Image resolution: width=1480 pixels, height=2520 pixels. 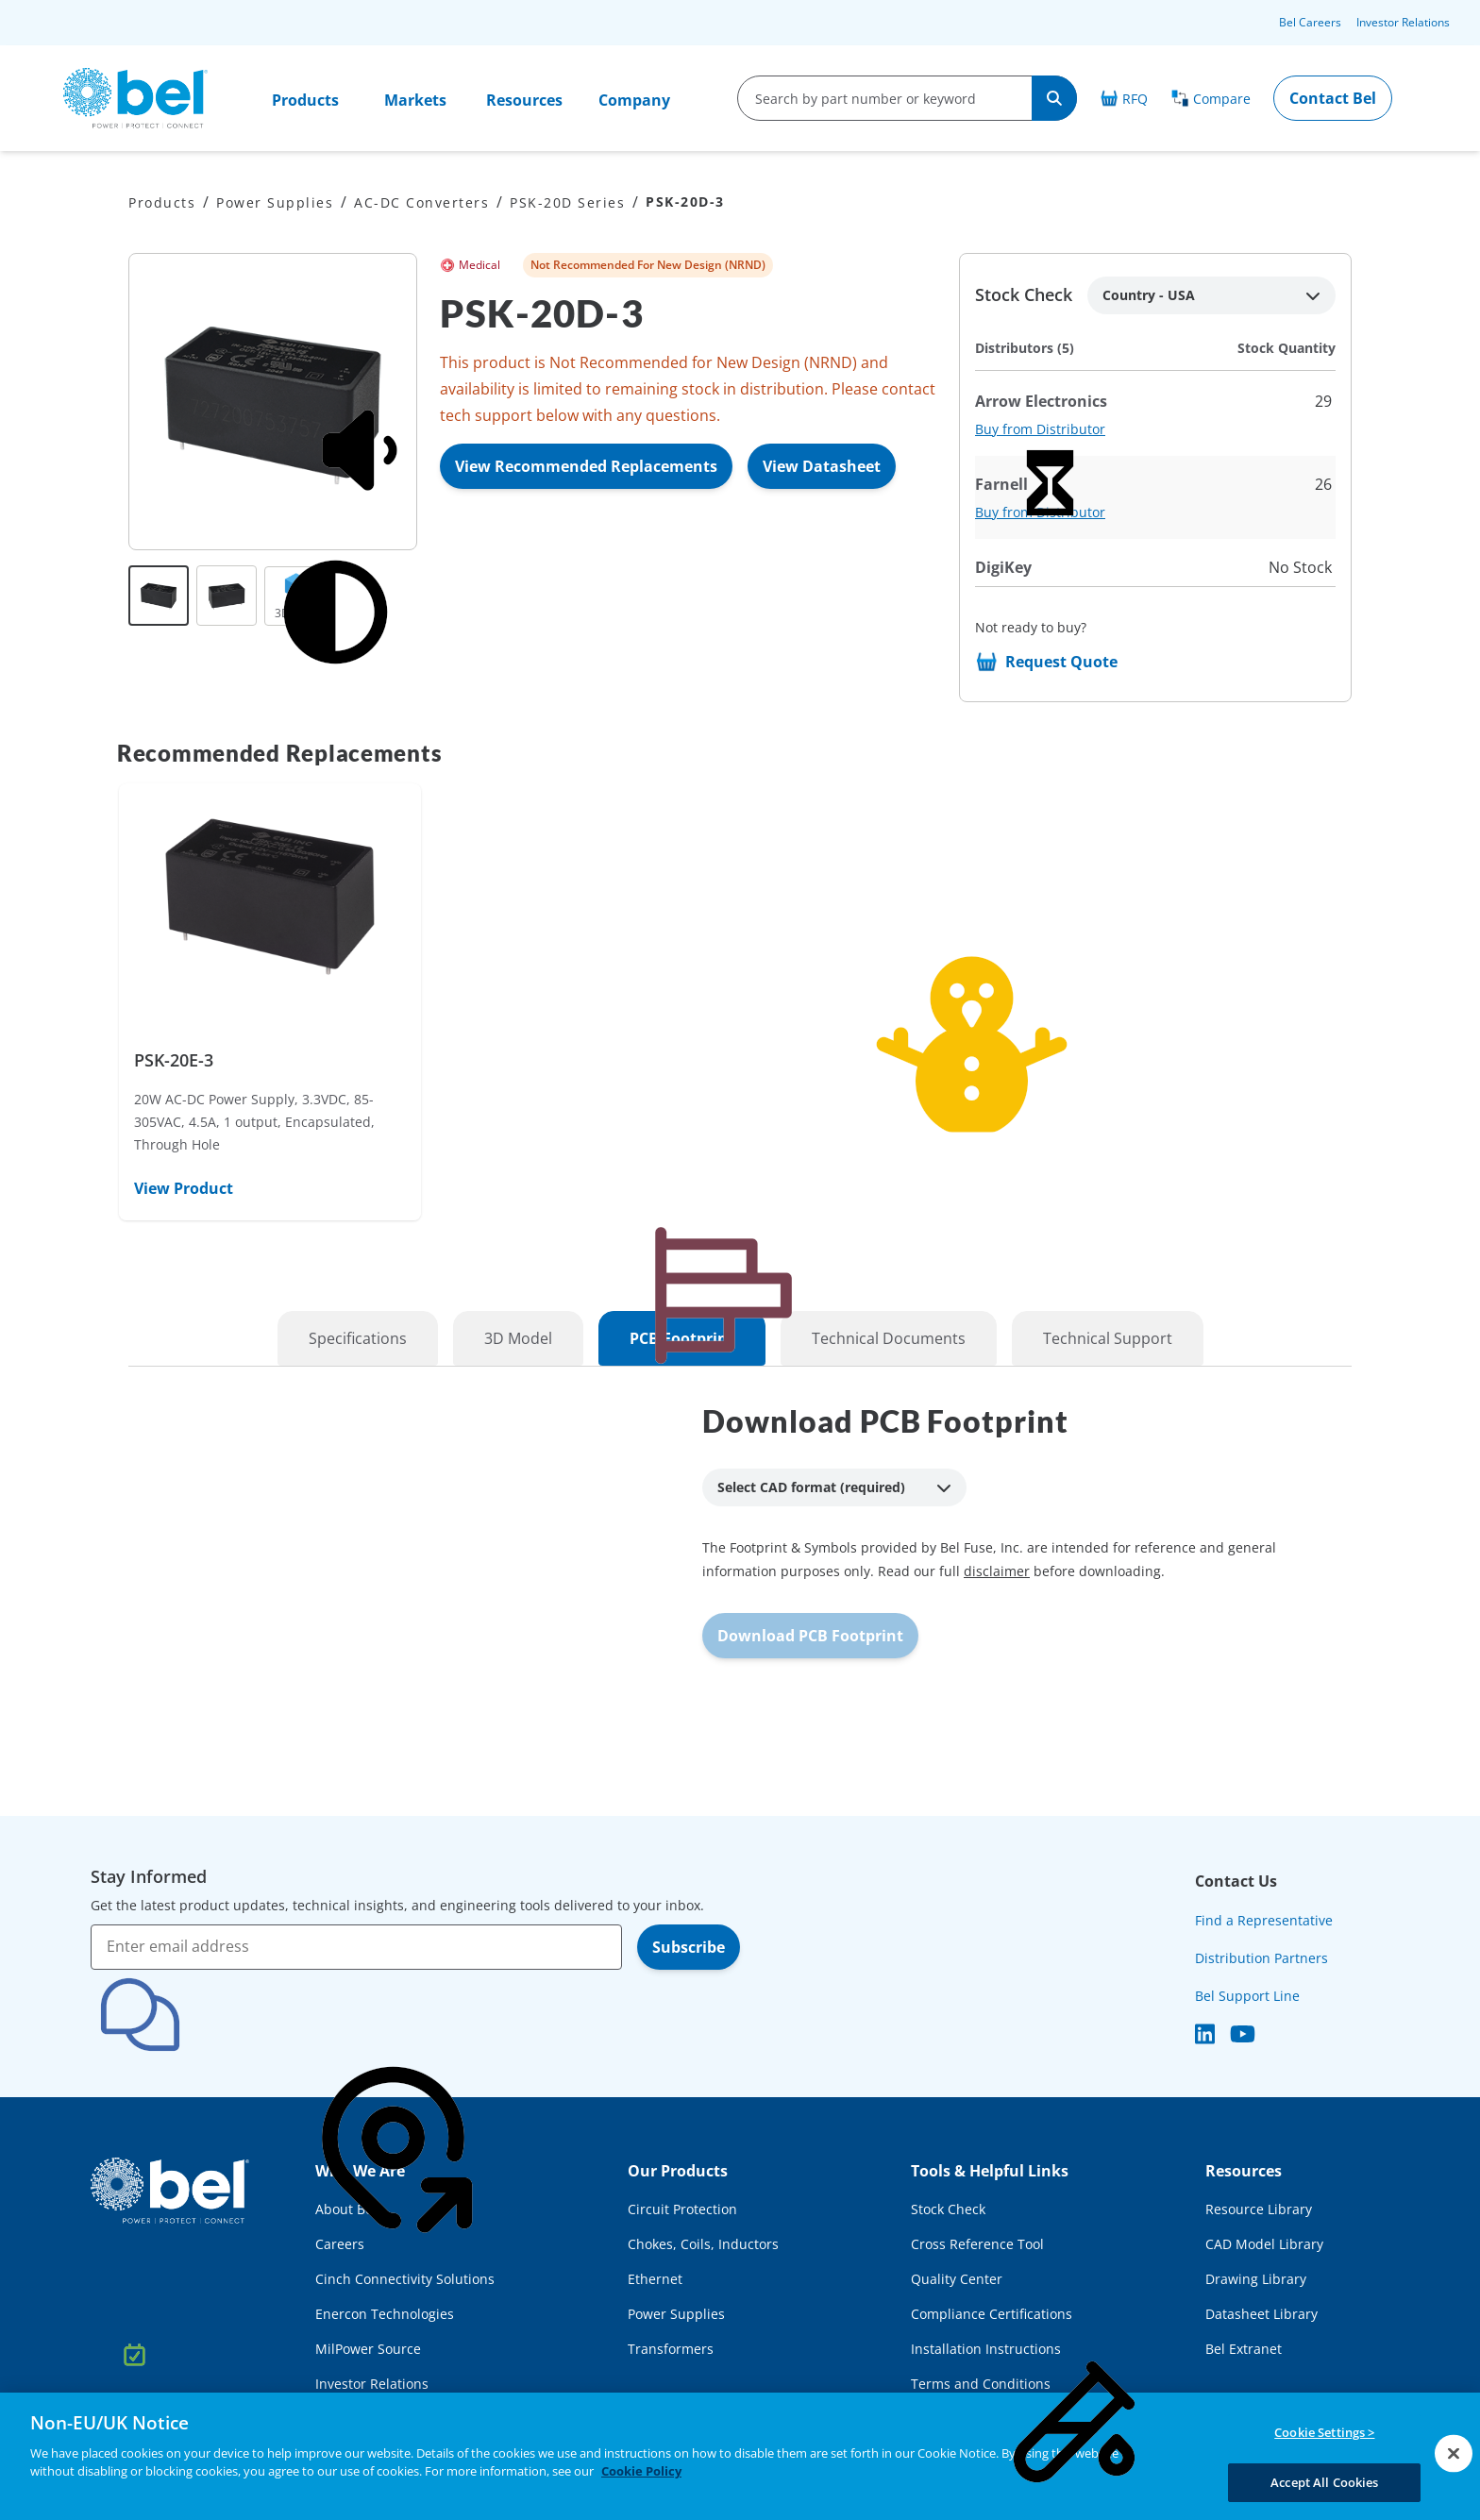 What do you see at coordinates (134, 2355) in the screenshot?
I see `confirm or complete a scheduled event` at bounding box center [134, 2355].